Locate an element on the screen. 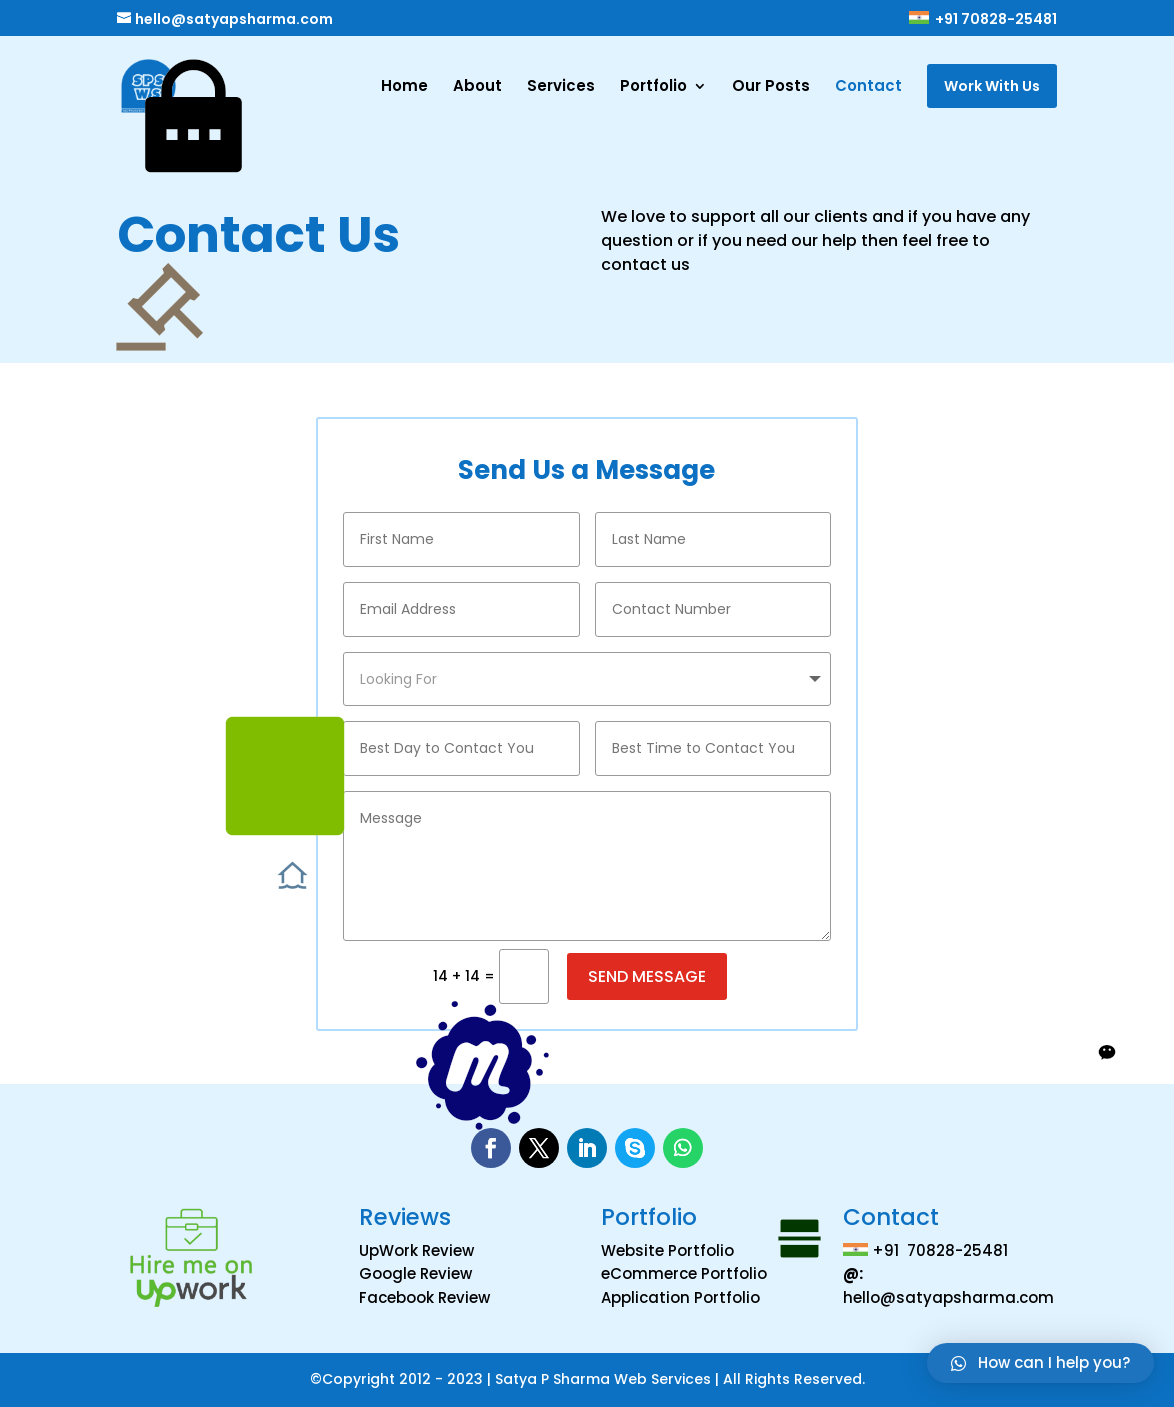  open wechat messaging app is located at coordinates (1107, 1052).